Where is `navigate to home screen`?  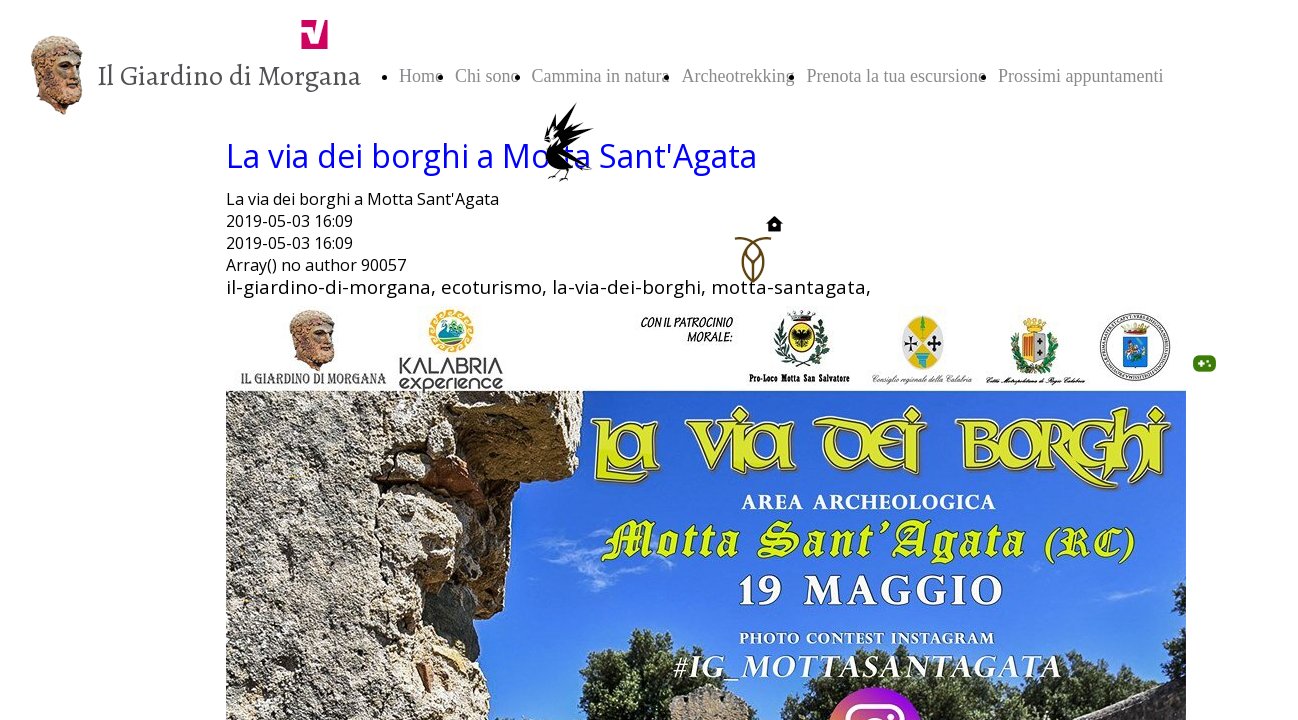 navigate to home screen is located at coordinates (774, 224).